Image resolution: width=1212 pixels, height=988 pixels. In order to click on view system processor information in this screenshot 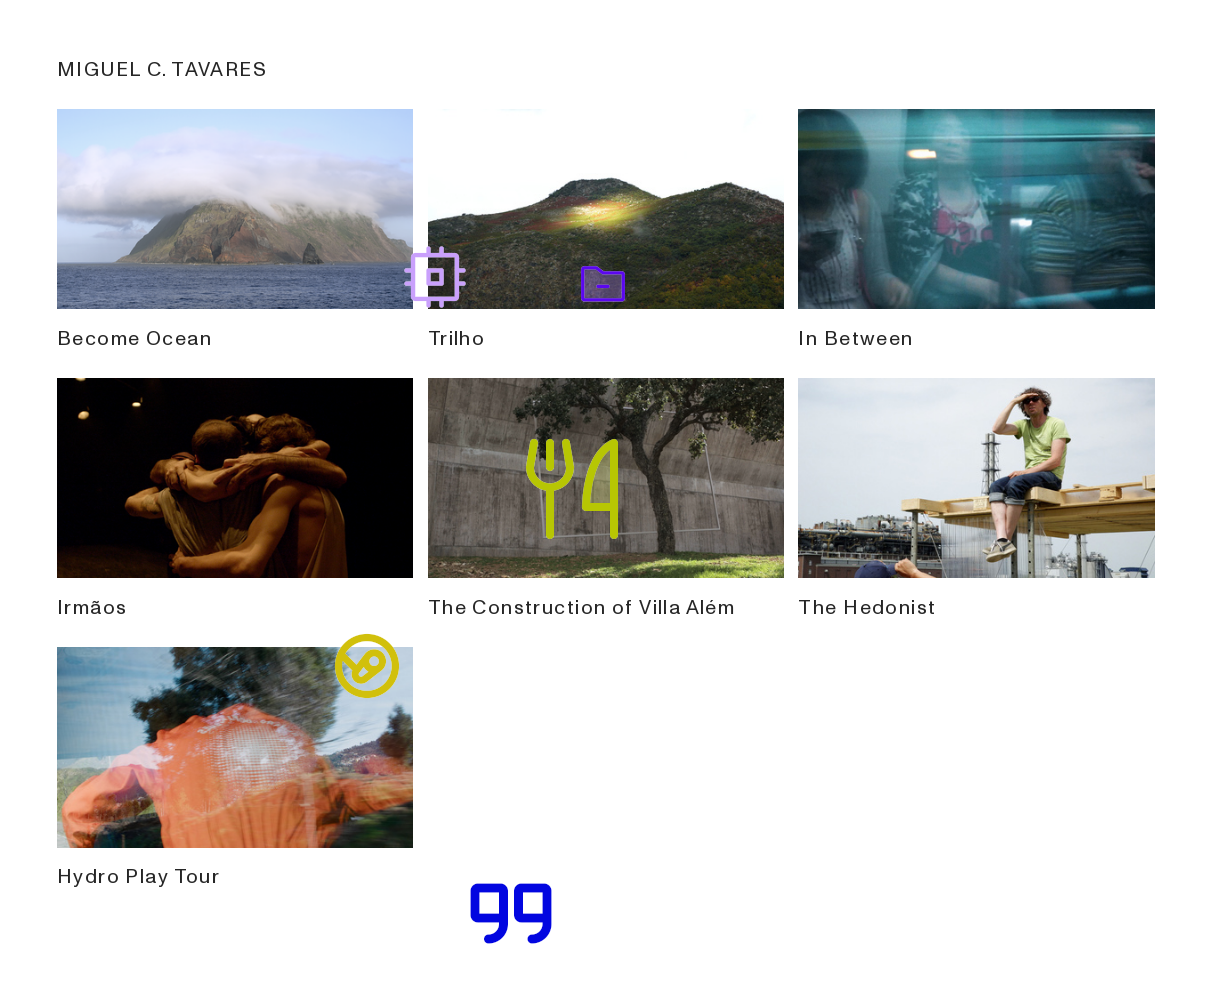, I will do `click(435, 277)`.